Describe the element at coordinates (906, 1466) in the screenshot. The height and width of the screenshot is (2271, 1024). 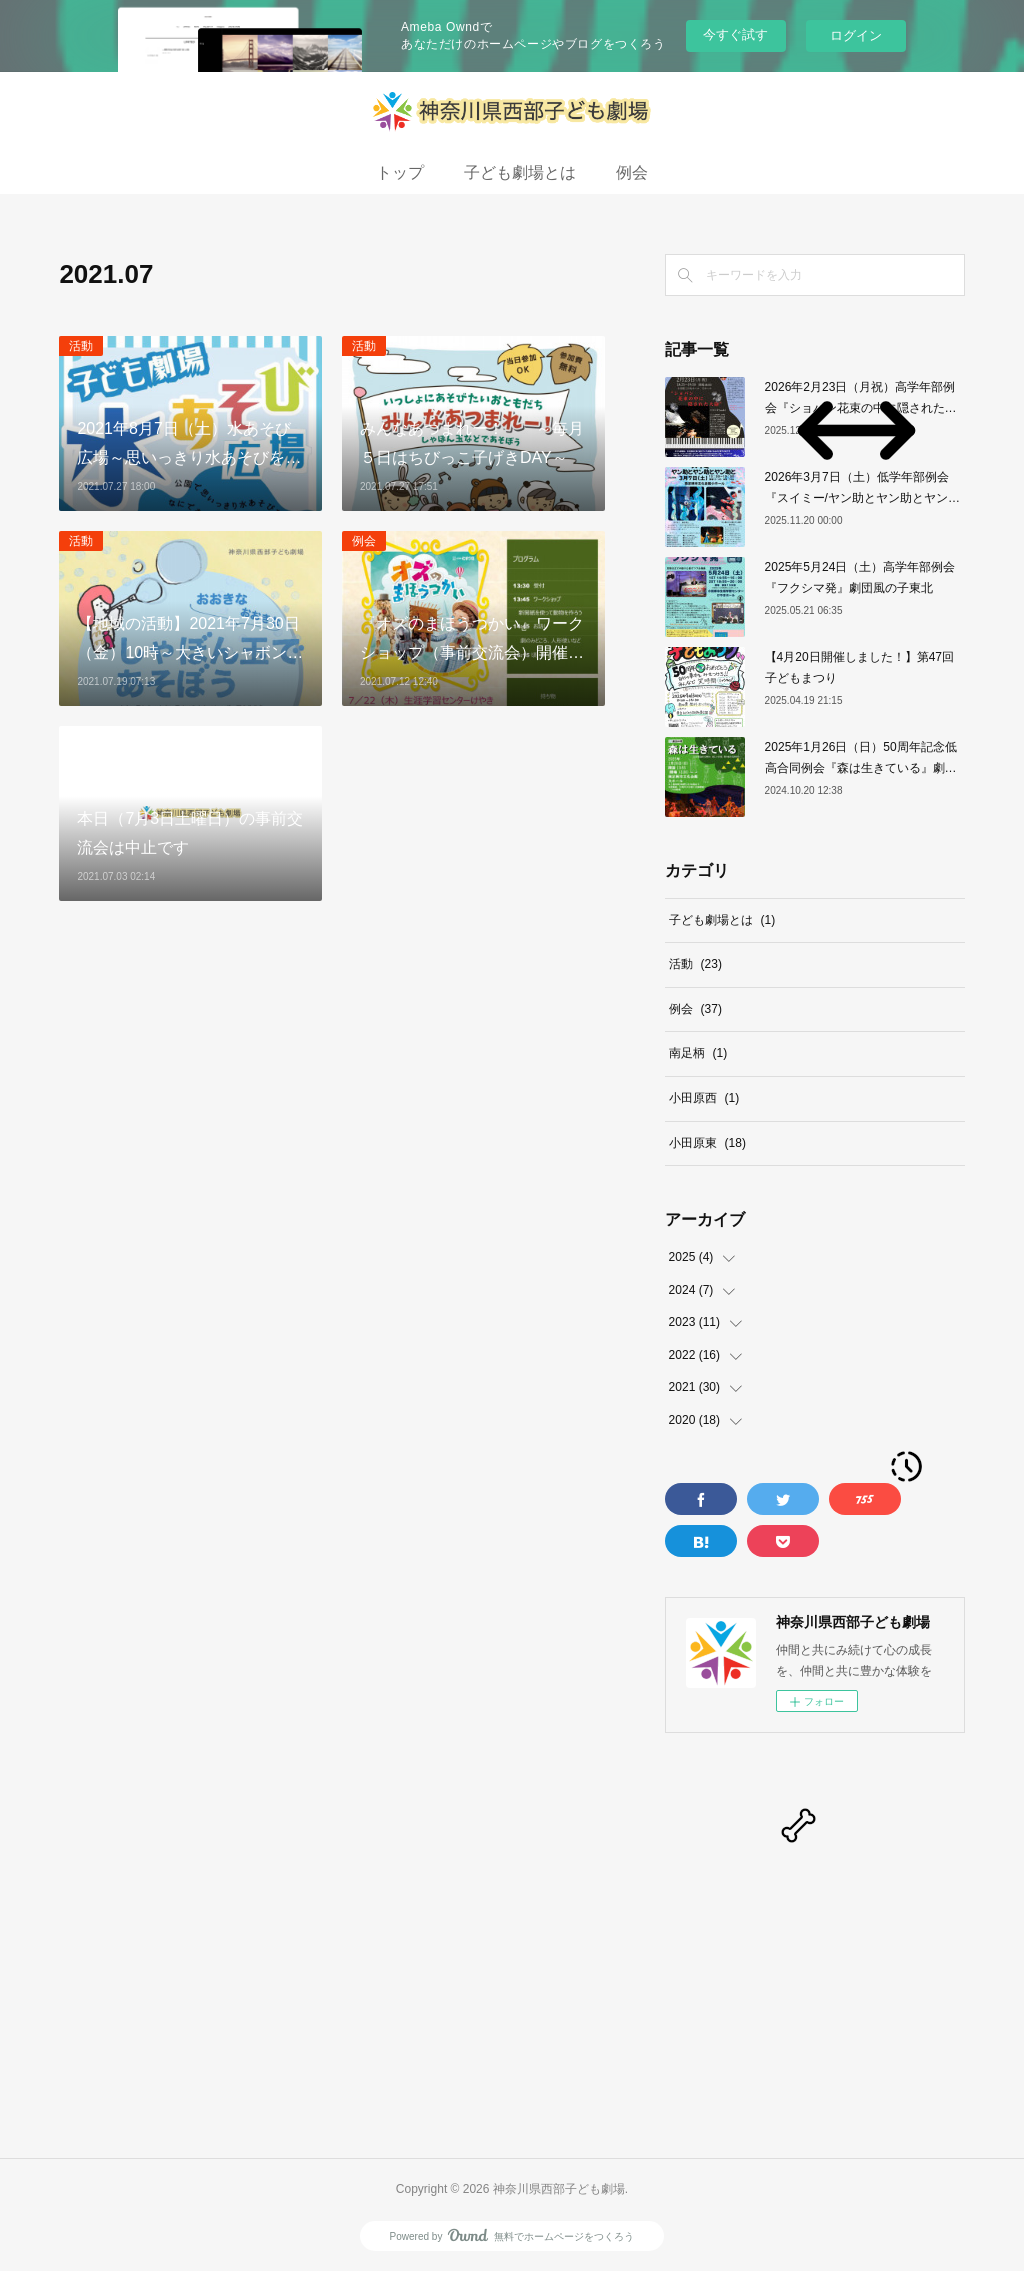
I see `toggle viewing history on or off` at that location.